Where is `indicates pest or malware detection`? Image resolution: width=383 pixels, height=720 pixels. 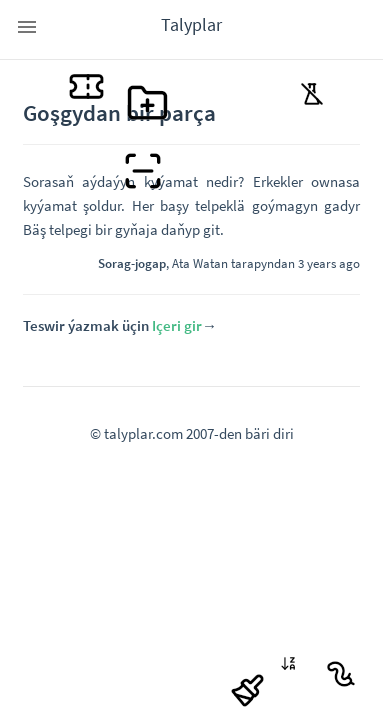
indicates pest or malware detection is located at coordinates (341, 674).